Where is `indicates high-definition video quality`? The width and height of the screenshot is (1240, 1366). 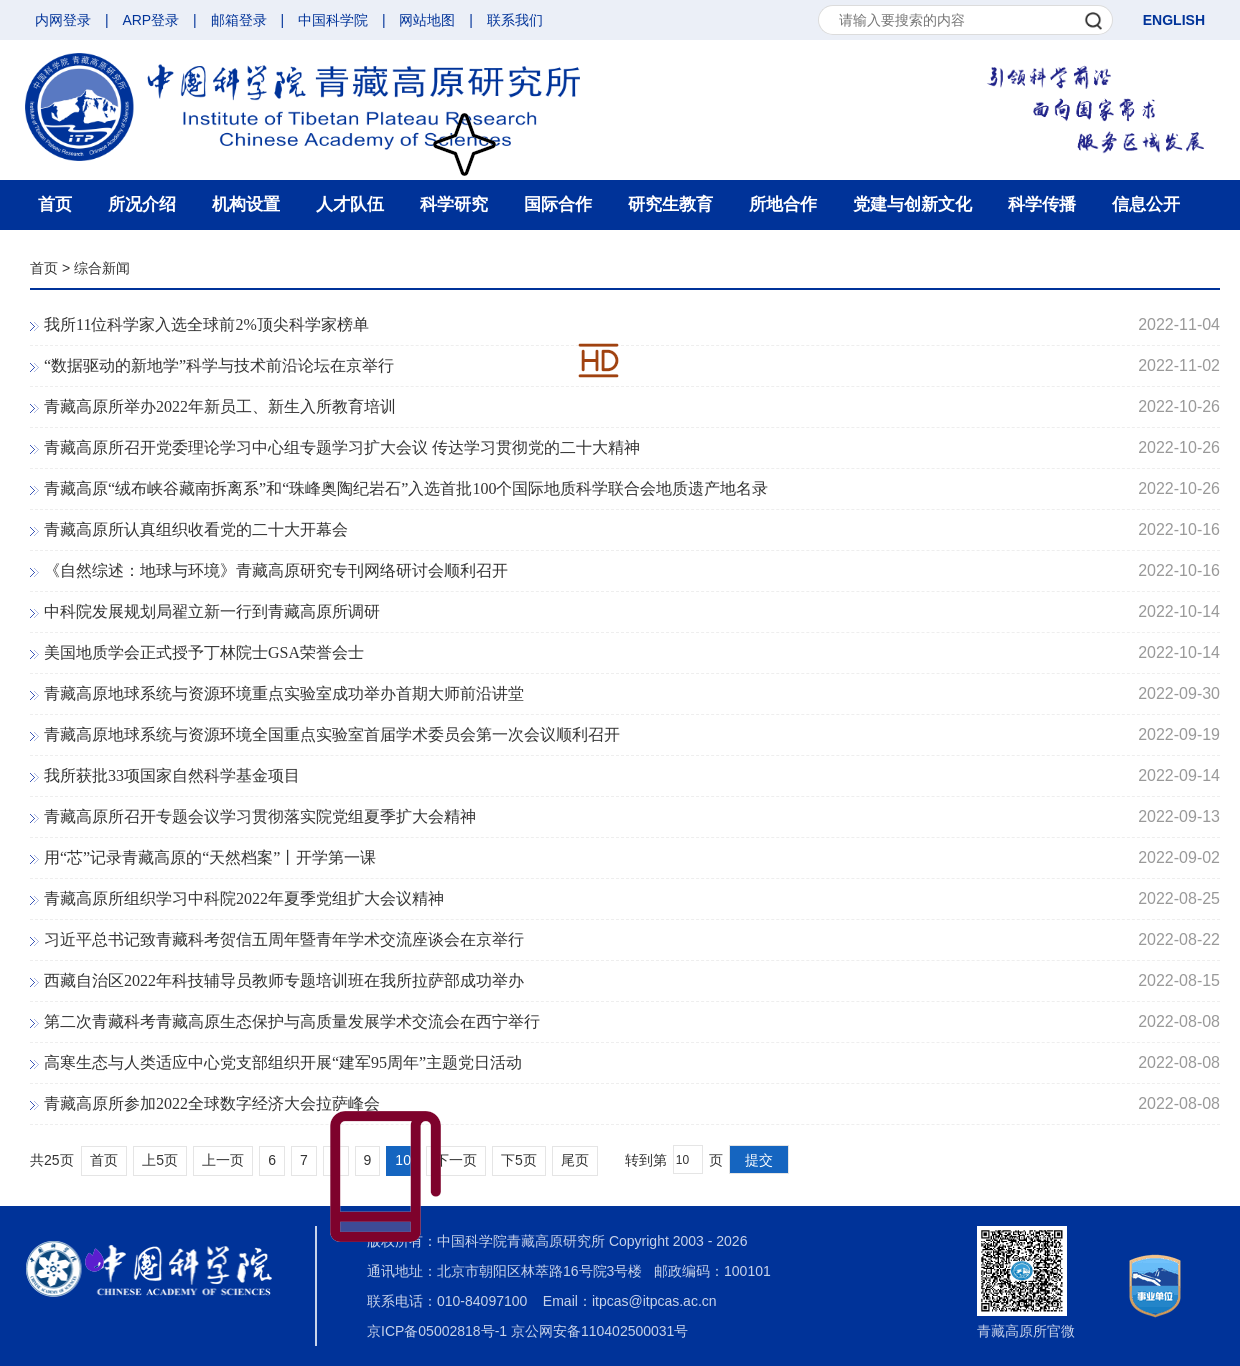
indicates high-definition video quality is located at coordinates (598, 360).